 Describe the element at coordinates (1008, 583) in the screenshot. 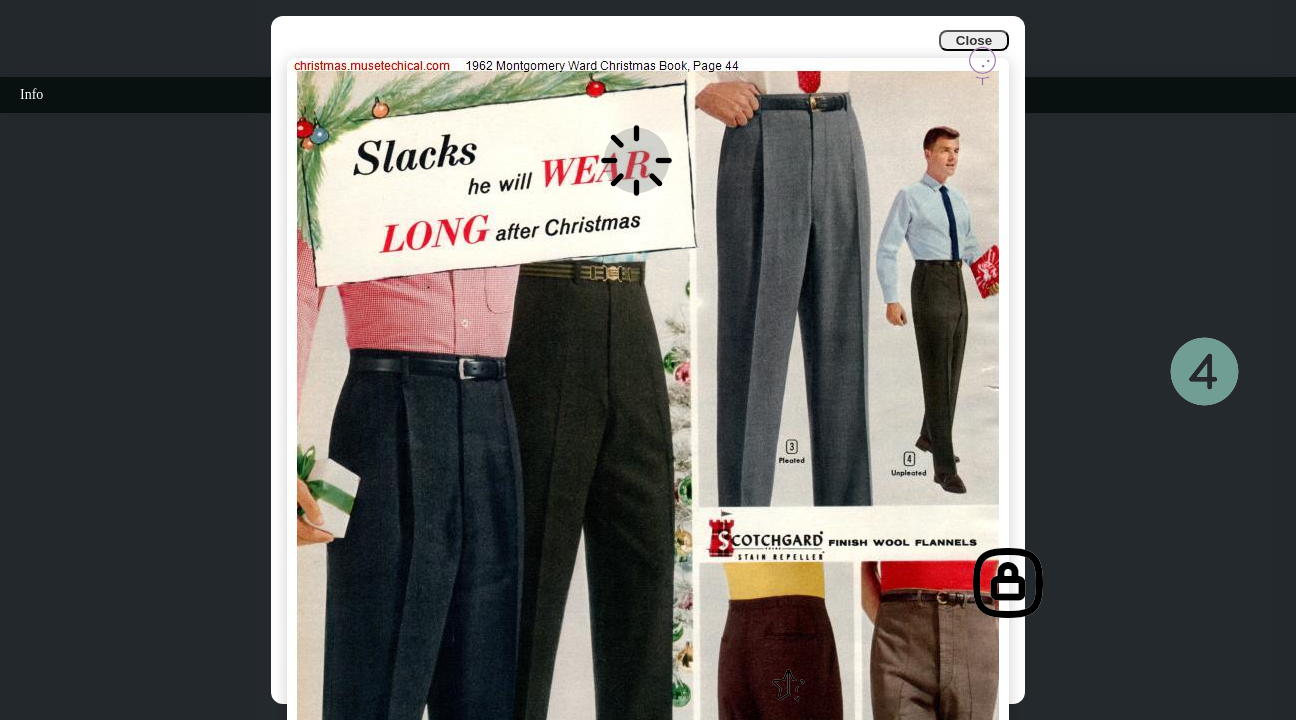

I see `indicates a locked or secured item` at that location.